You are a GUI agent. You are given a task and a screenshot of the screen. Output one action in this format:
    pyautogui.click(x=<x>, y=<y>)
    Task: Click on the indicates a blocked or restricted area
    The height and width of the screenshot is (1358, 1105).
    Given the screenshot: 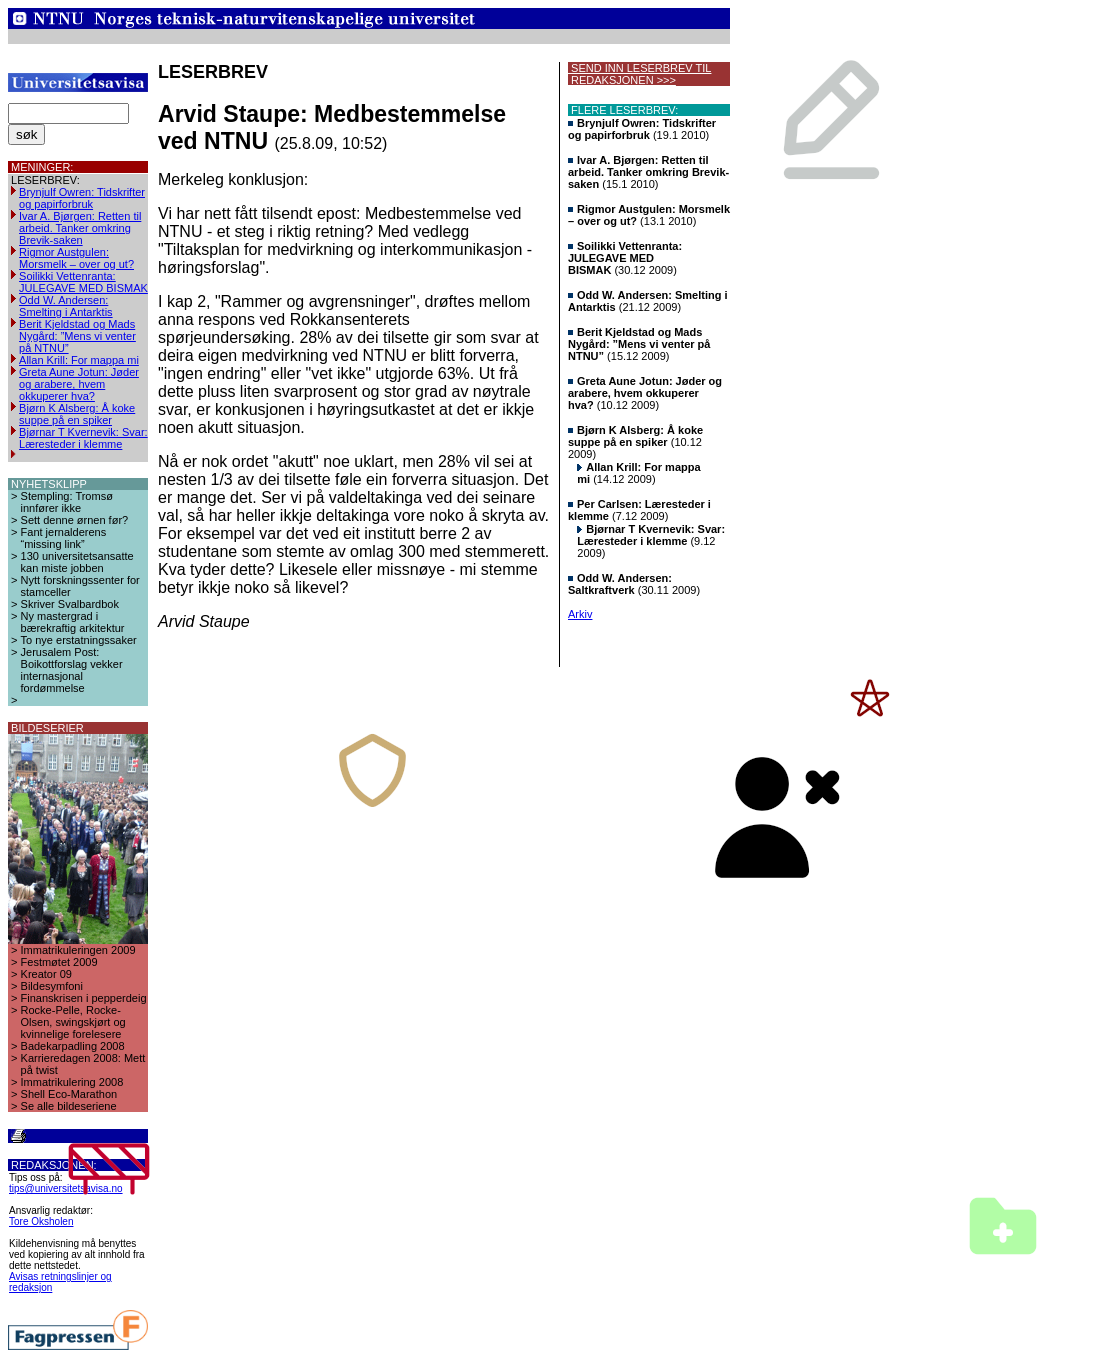 What is the action you would take?
    pyautogui.click(x=109, y=1166)
    